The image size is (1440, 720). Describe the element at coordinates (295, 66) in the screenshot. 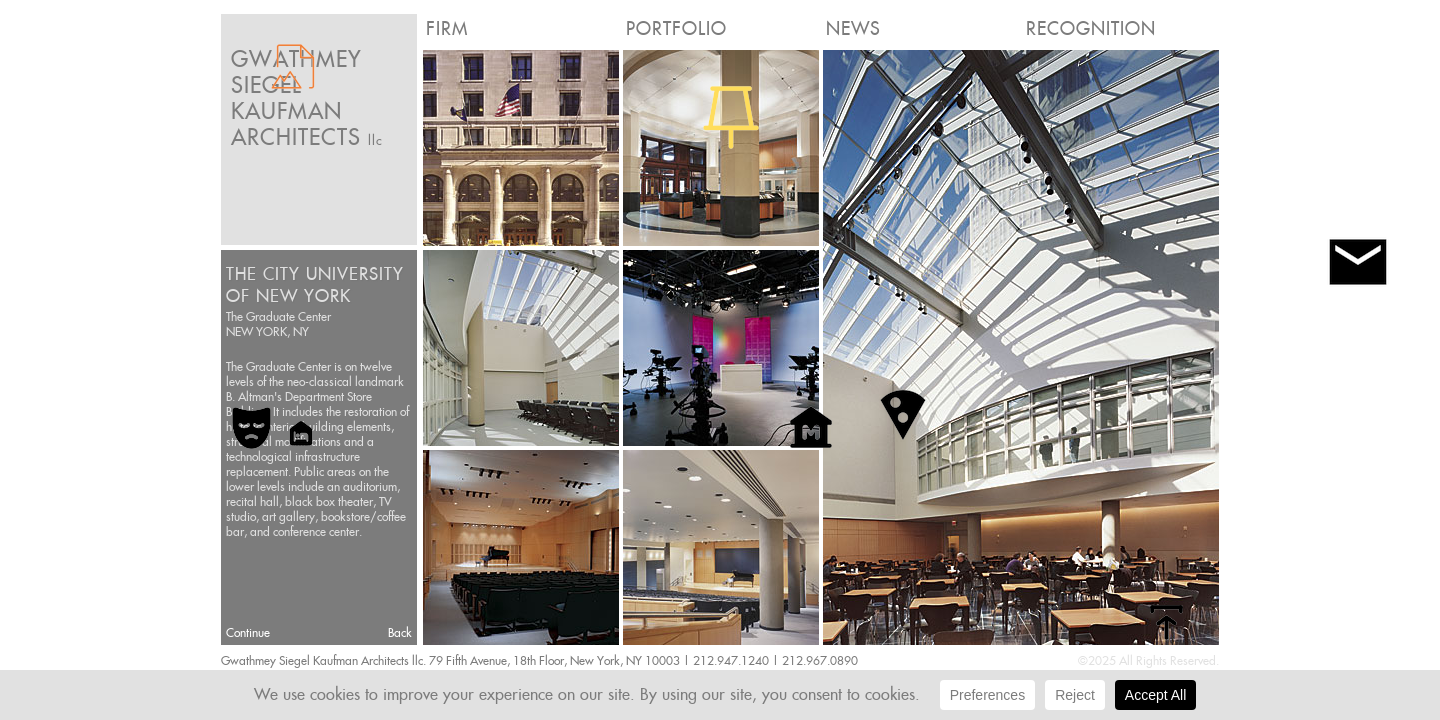

I see `view image file` at that location.